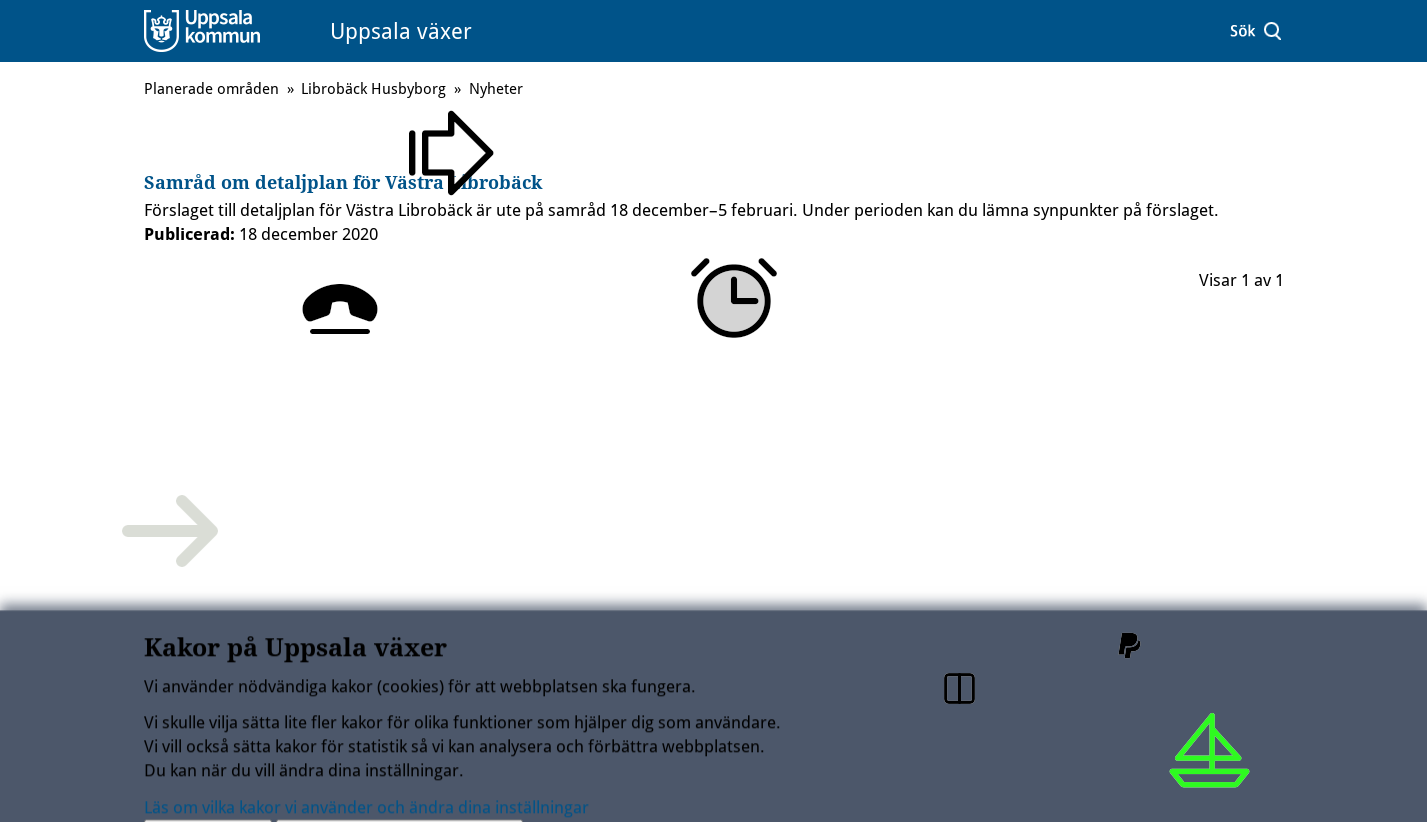  Describe the element at coordinates (170, 531) in the screenshot. I see `proceed to the next step` at that location.